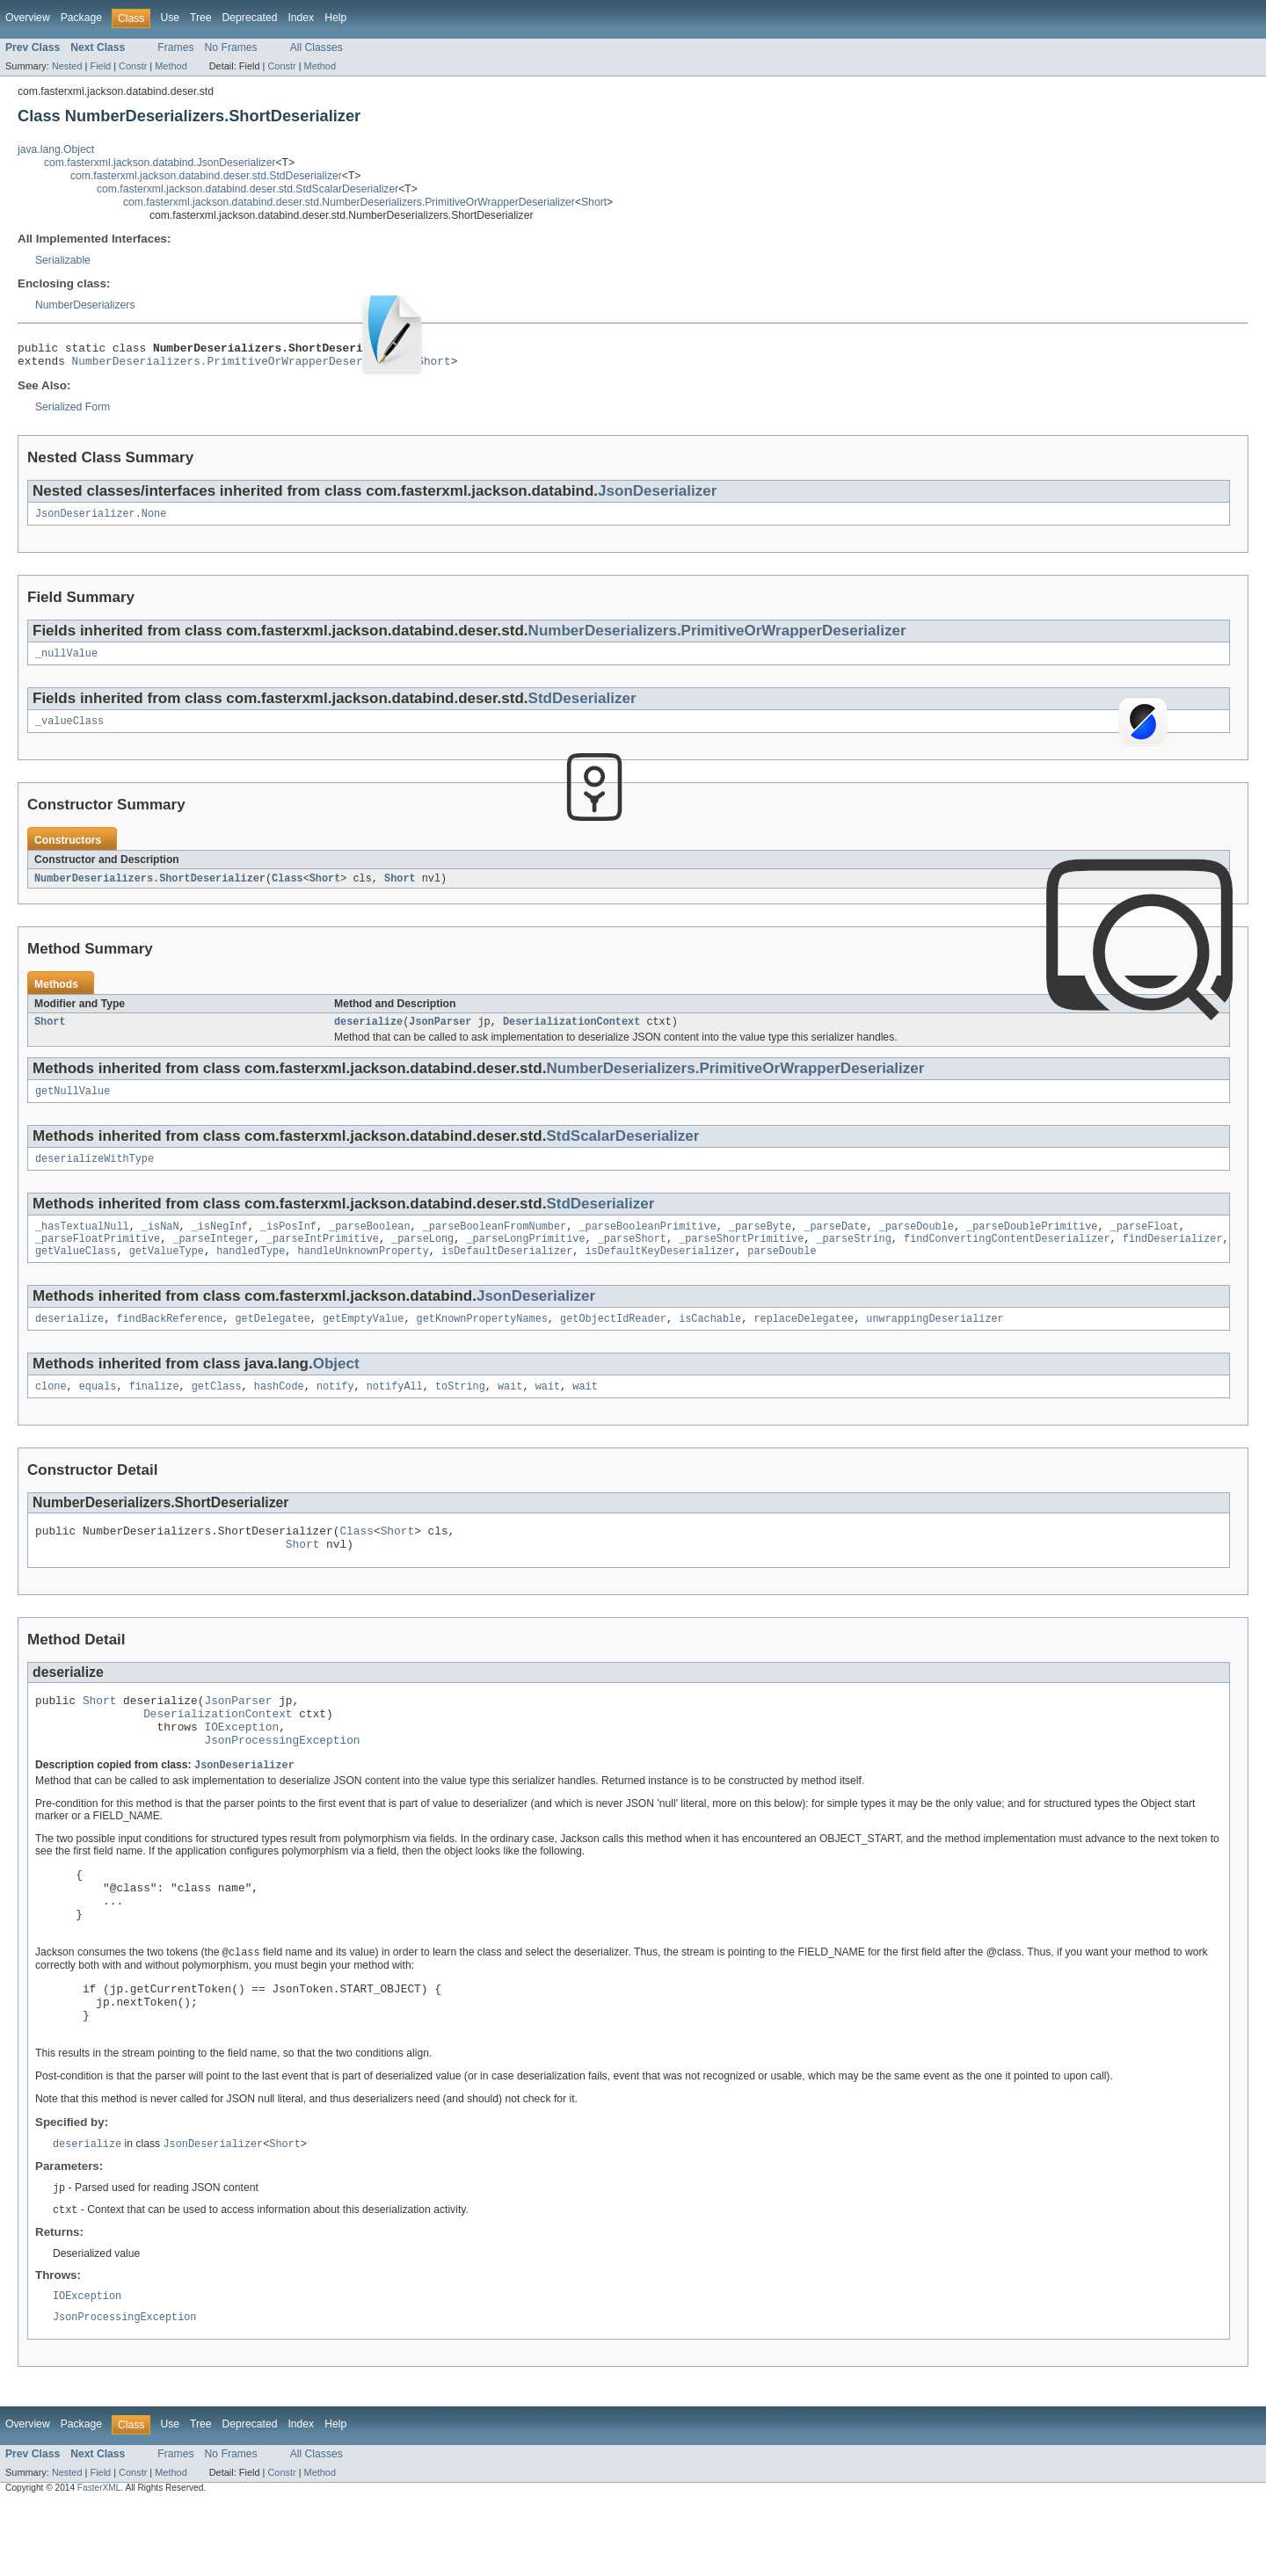 Image resolution: width=1266 pixels, height=2576 pixels. I want to click on a scribus document file, so click(348, 335).